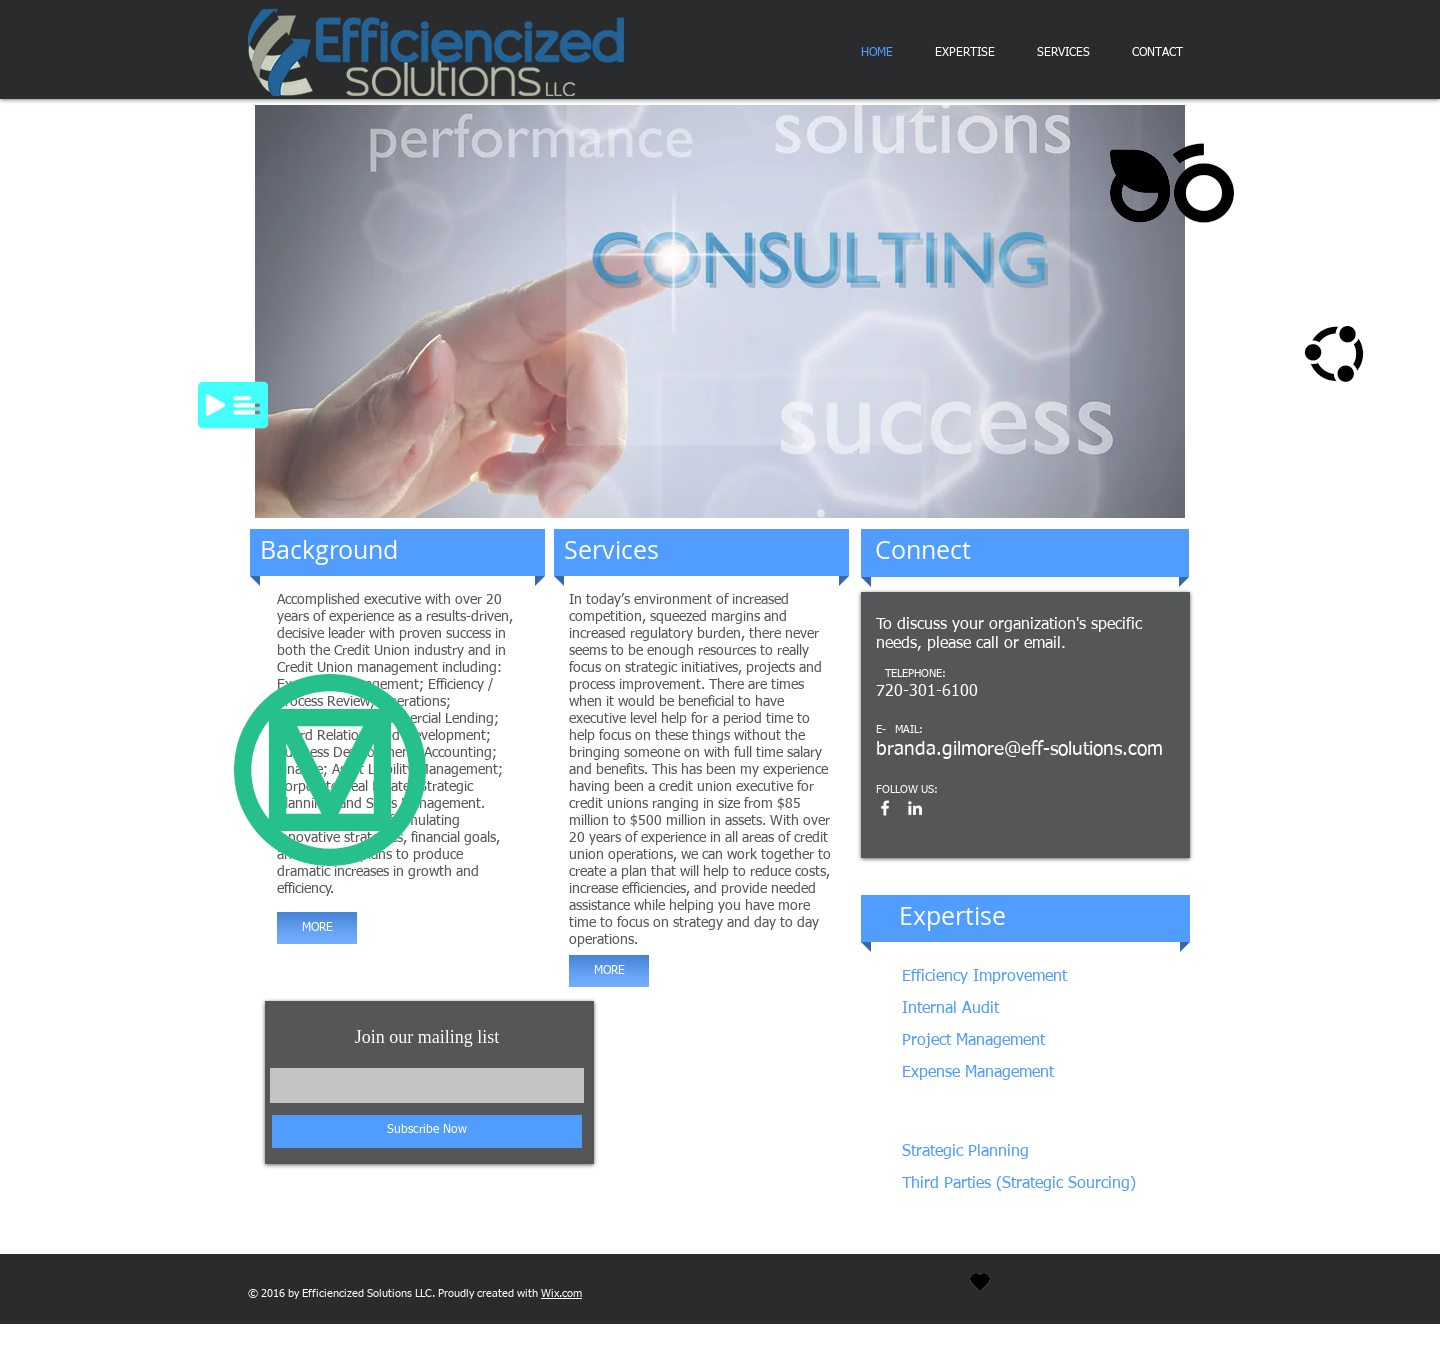  What do you see at coordinates (980, 1282) in the screenshot?
I see `add to favorites` at bounding box center [980, 1282].